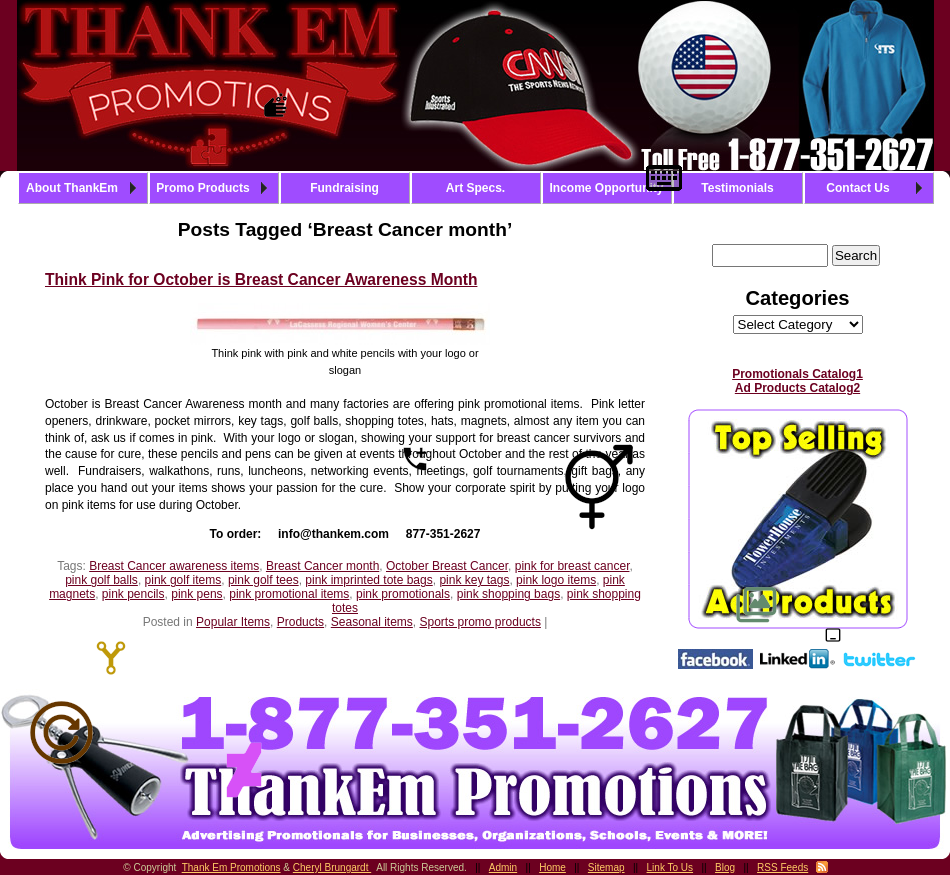  What do you see at coordinates (111, 658) in the screenshot?
I see `view repository branch network` at bounding box center [111, 658].